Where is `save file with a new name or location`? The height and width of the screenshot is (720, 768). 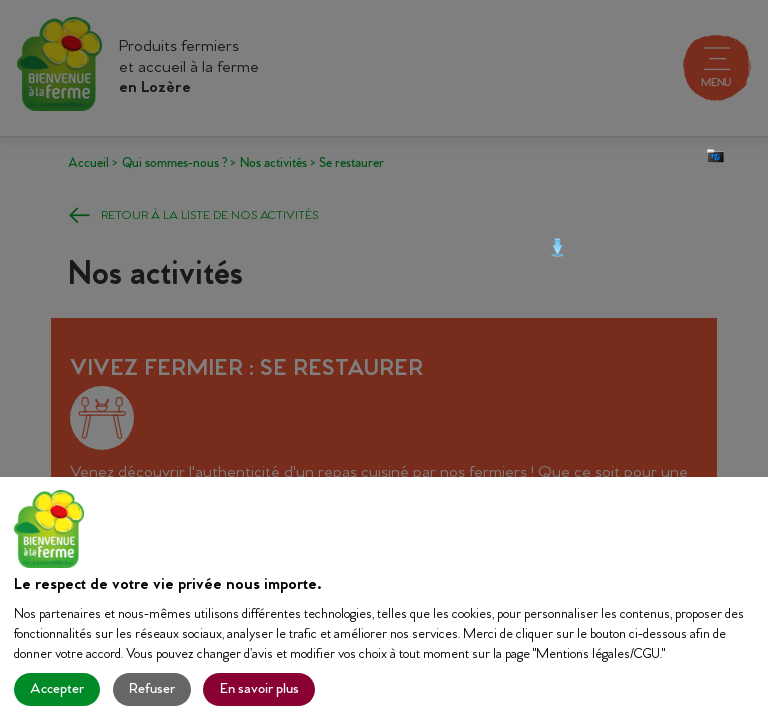
save file with a new name or location is located at coordinates (557, 247).